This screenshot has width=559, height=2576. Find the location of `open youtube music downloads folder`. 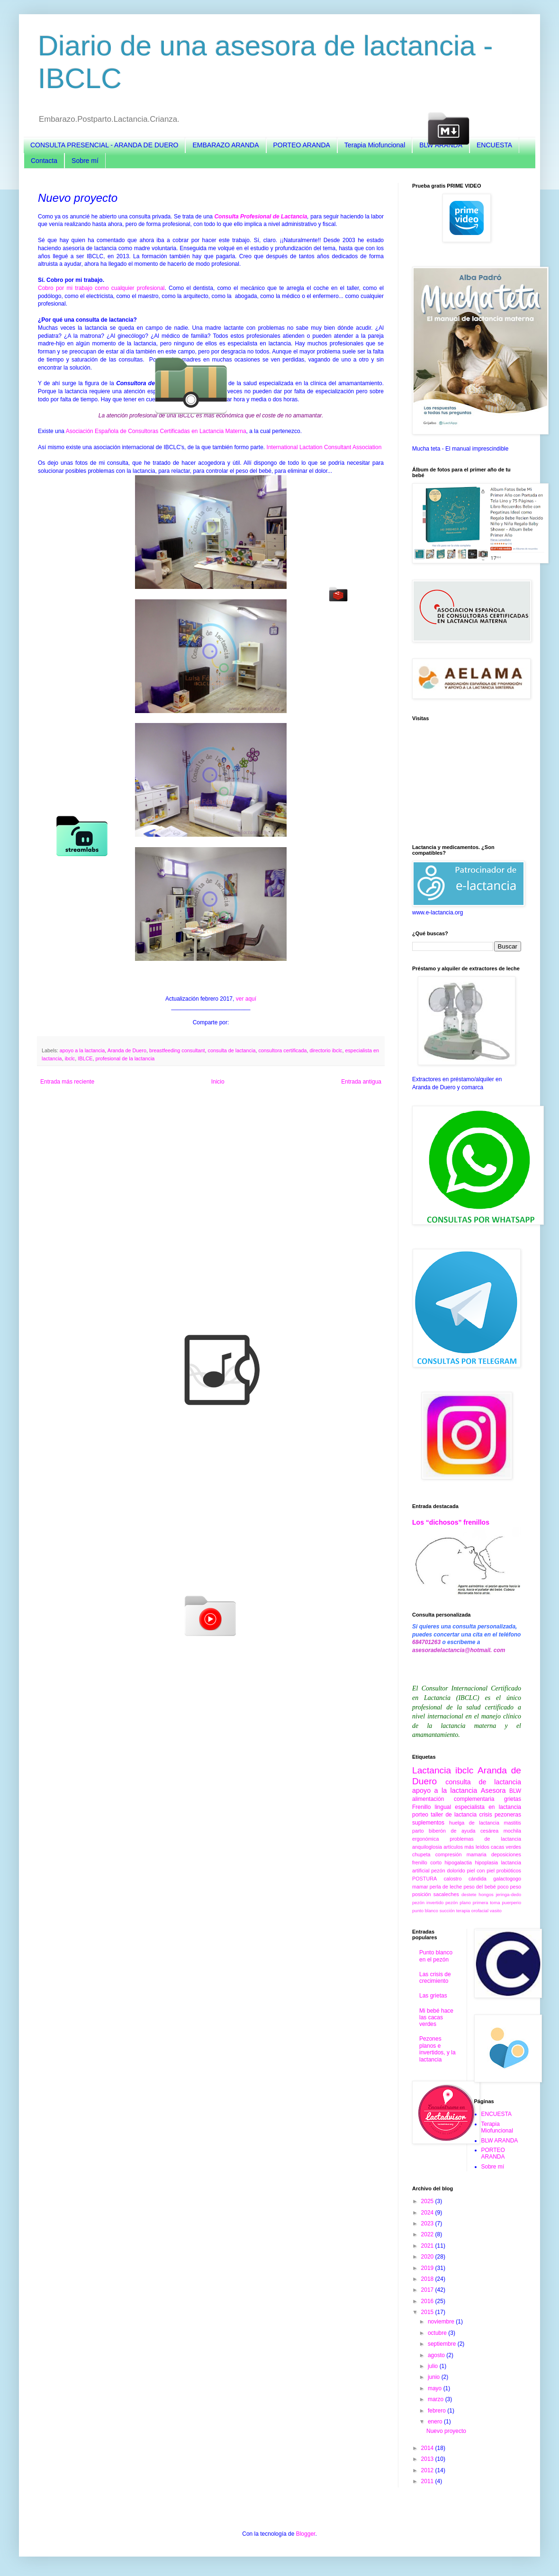

open youtube music downloads folder is located at coordinates (210, 1617).